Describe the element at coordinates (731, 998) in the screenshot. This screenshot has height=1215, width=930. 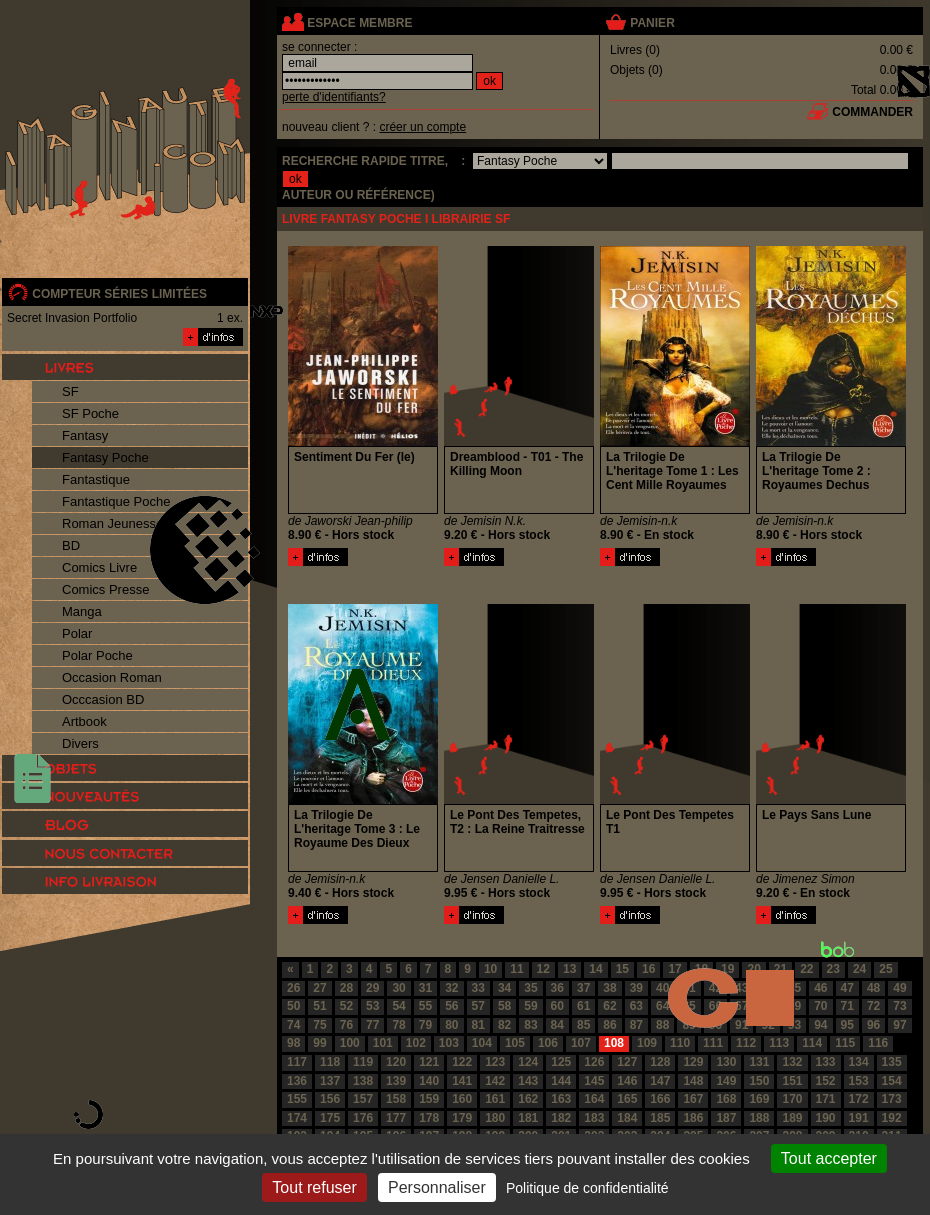
I see `open coder development environment` at that location.